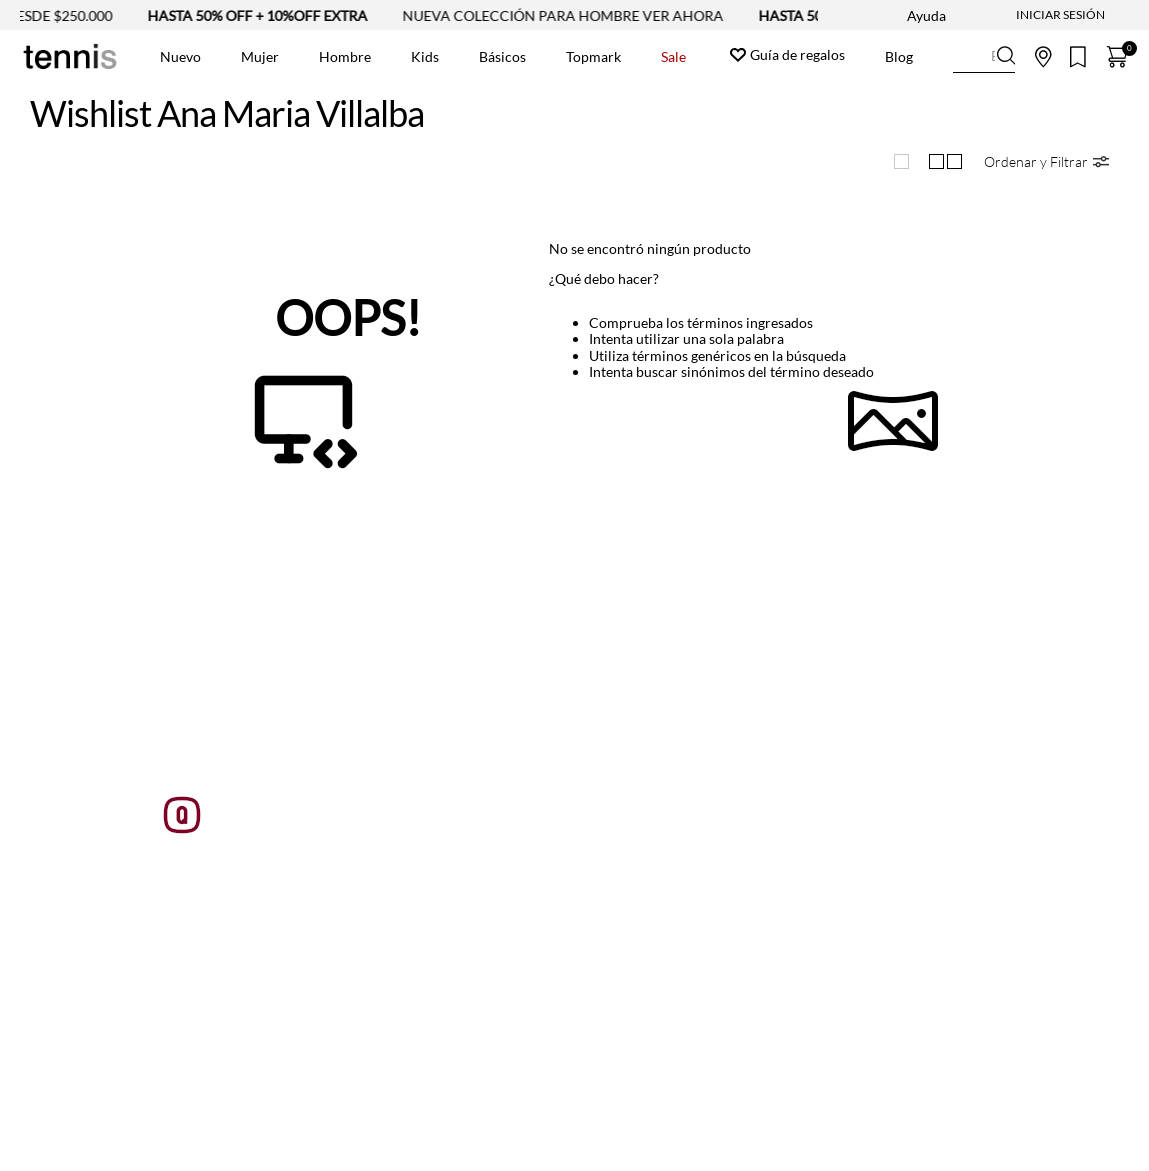 The width and height of the screenshot is (1149, 1171). Describe the element at coordinates (182, 815) in the screenshot. I see `indicates a Q key or keyboard shortcut` at that location.